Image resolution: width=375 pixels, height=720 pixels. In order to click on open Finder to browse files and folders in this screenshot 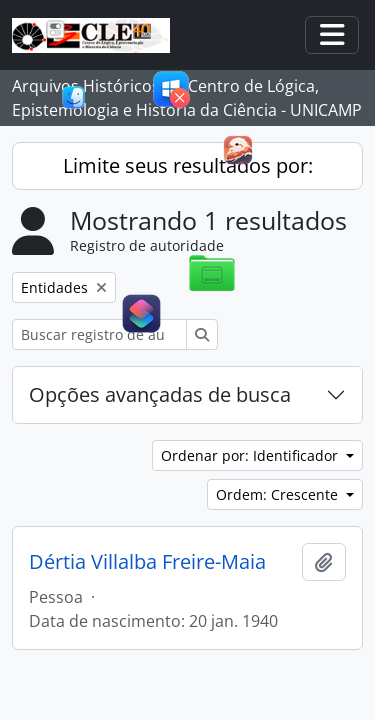, I will do `click(73, 97)`.